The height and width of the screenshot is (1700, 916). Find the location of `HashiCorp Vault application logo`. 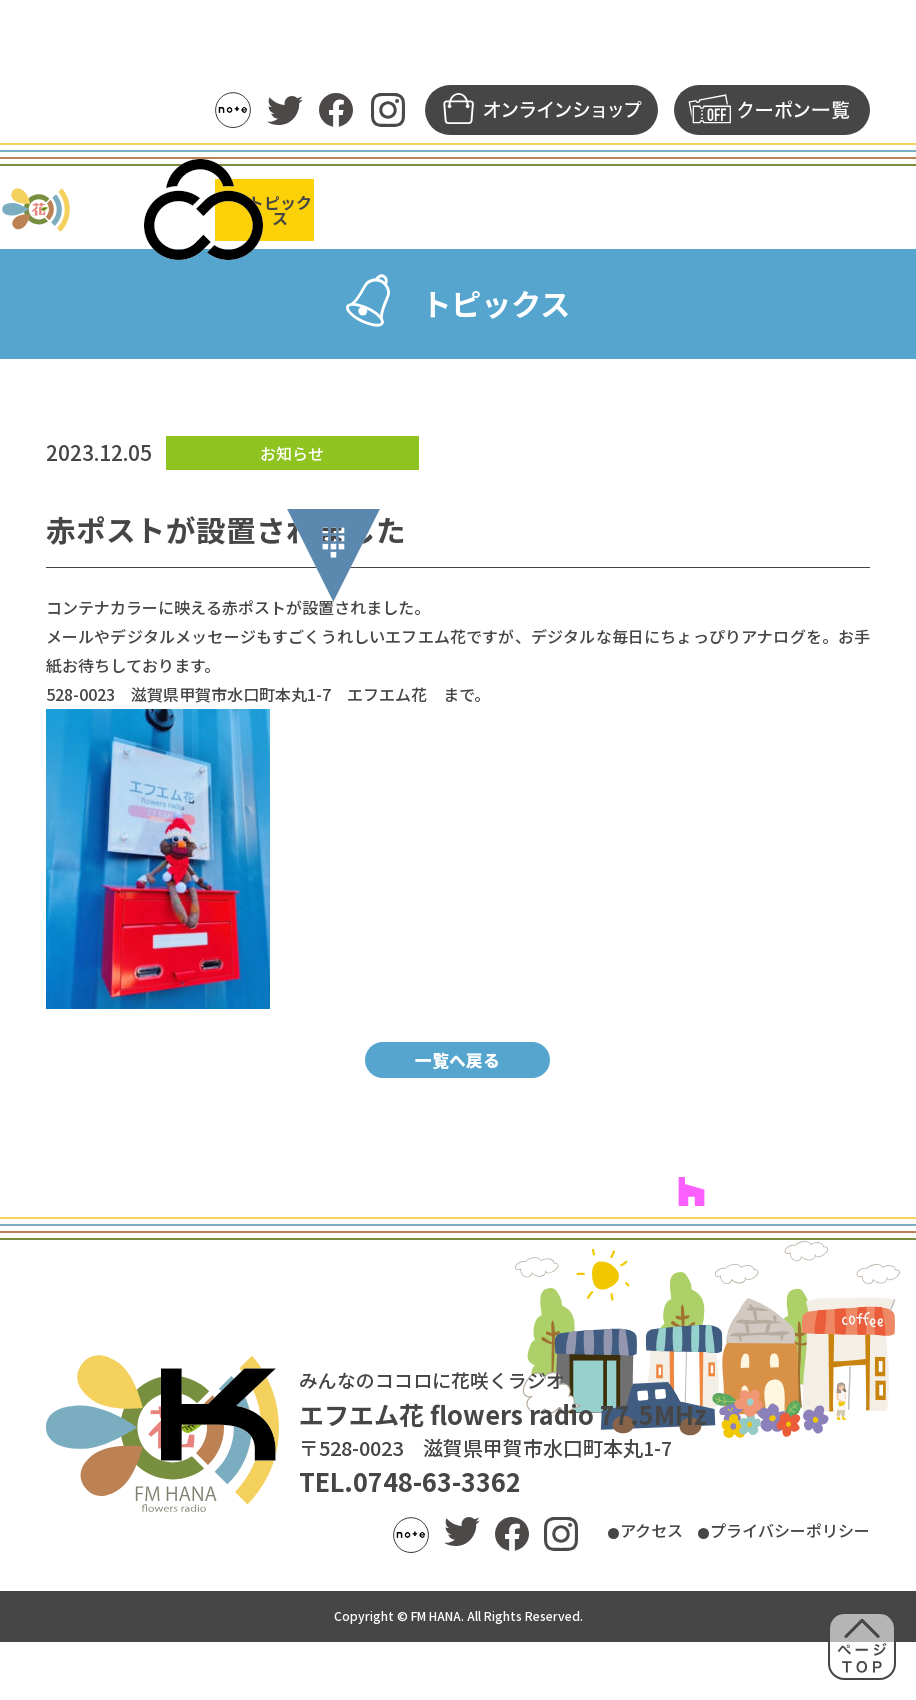

HashiCorp Vault application logo is located at coordinates (333, 555).